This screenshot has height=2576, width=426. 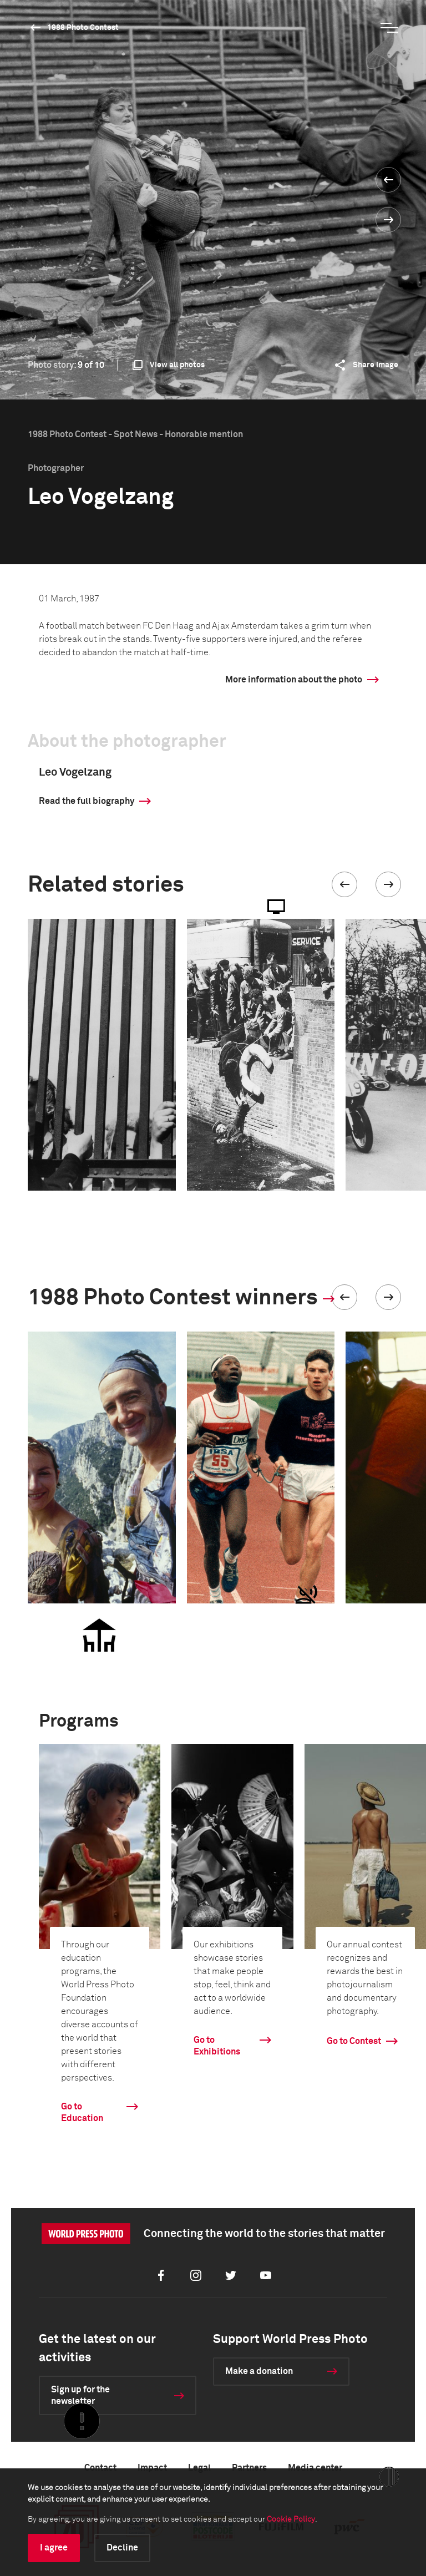 What do you see at coordinates (306, 1595) in the screenshot?
I see `mute voice narration or screen reader` at bounding box center [306, 1595].